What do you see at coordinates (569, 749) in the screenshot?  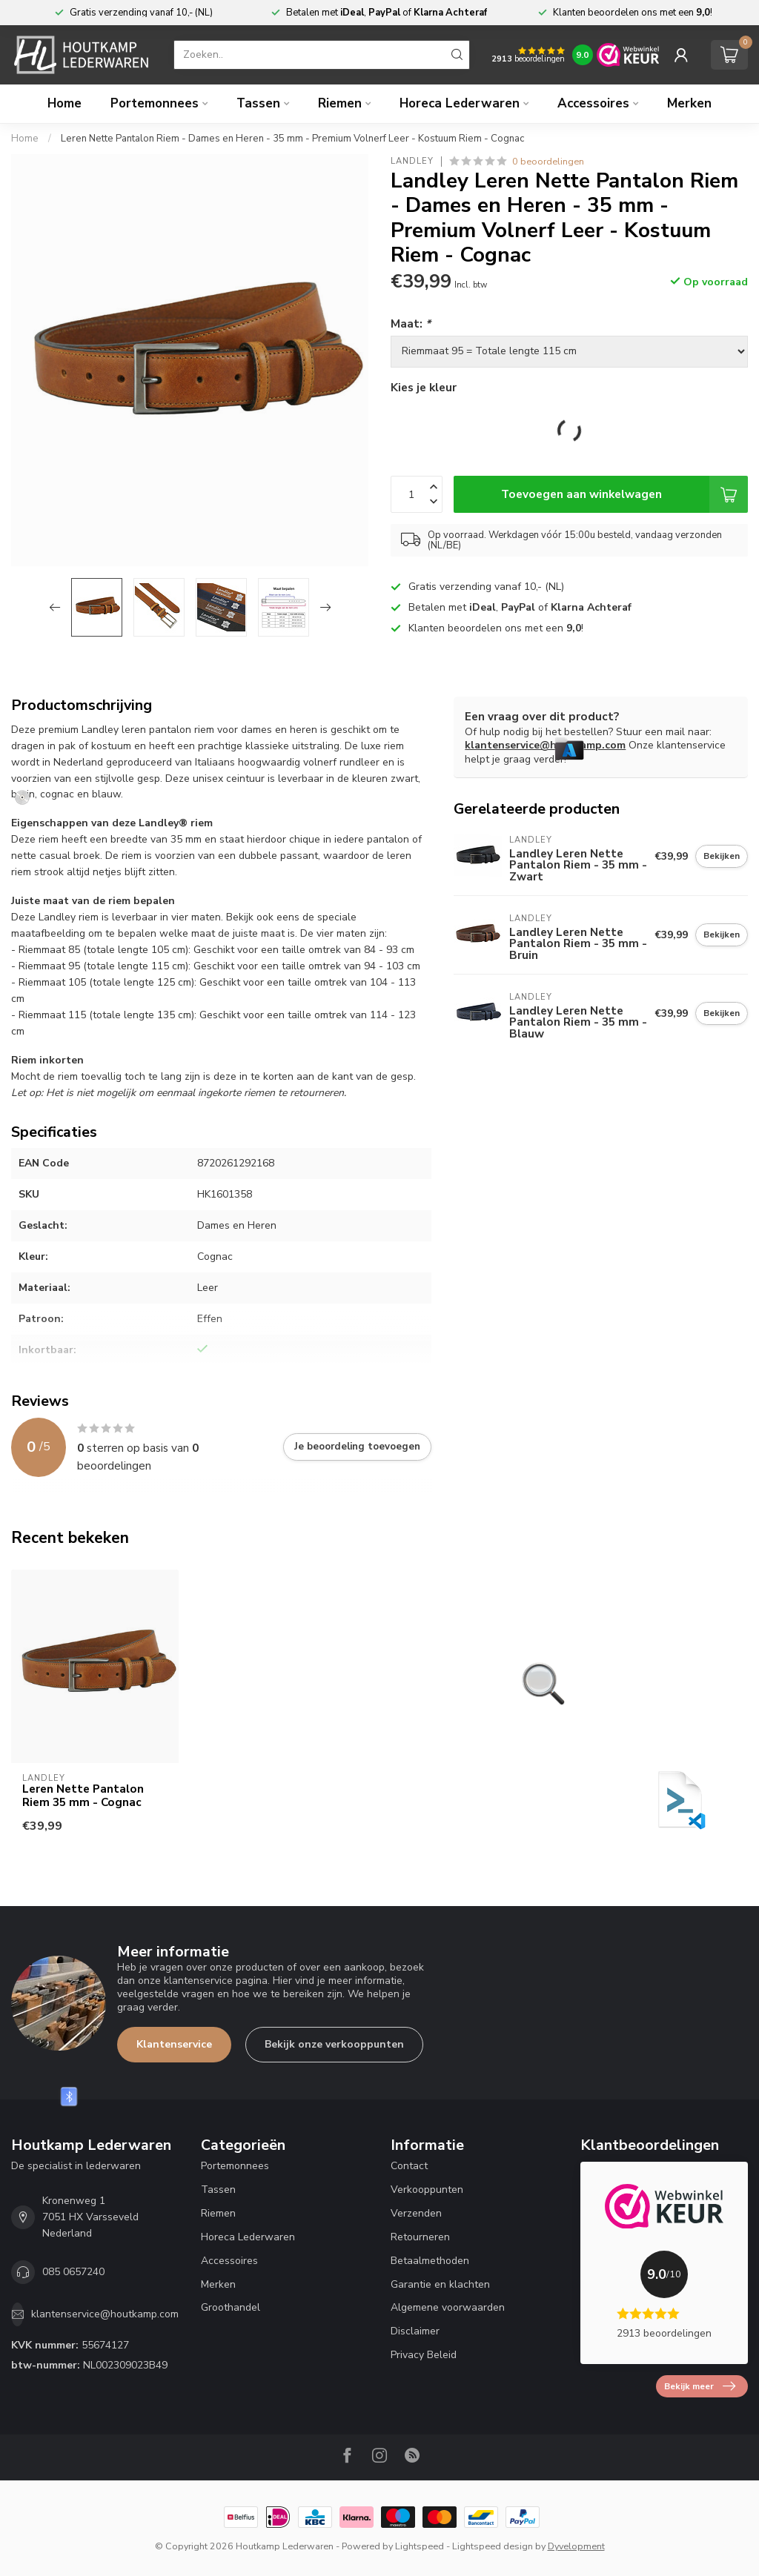 I see `open azure or microsoft cloud-related files` at bounding box center [569, 749].